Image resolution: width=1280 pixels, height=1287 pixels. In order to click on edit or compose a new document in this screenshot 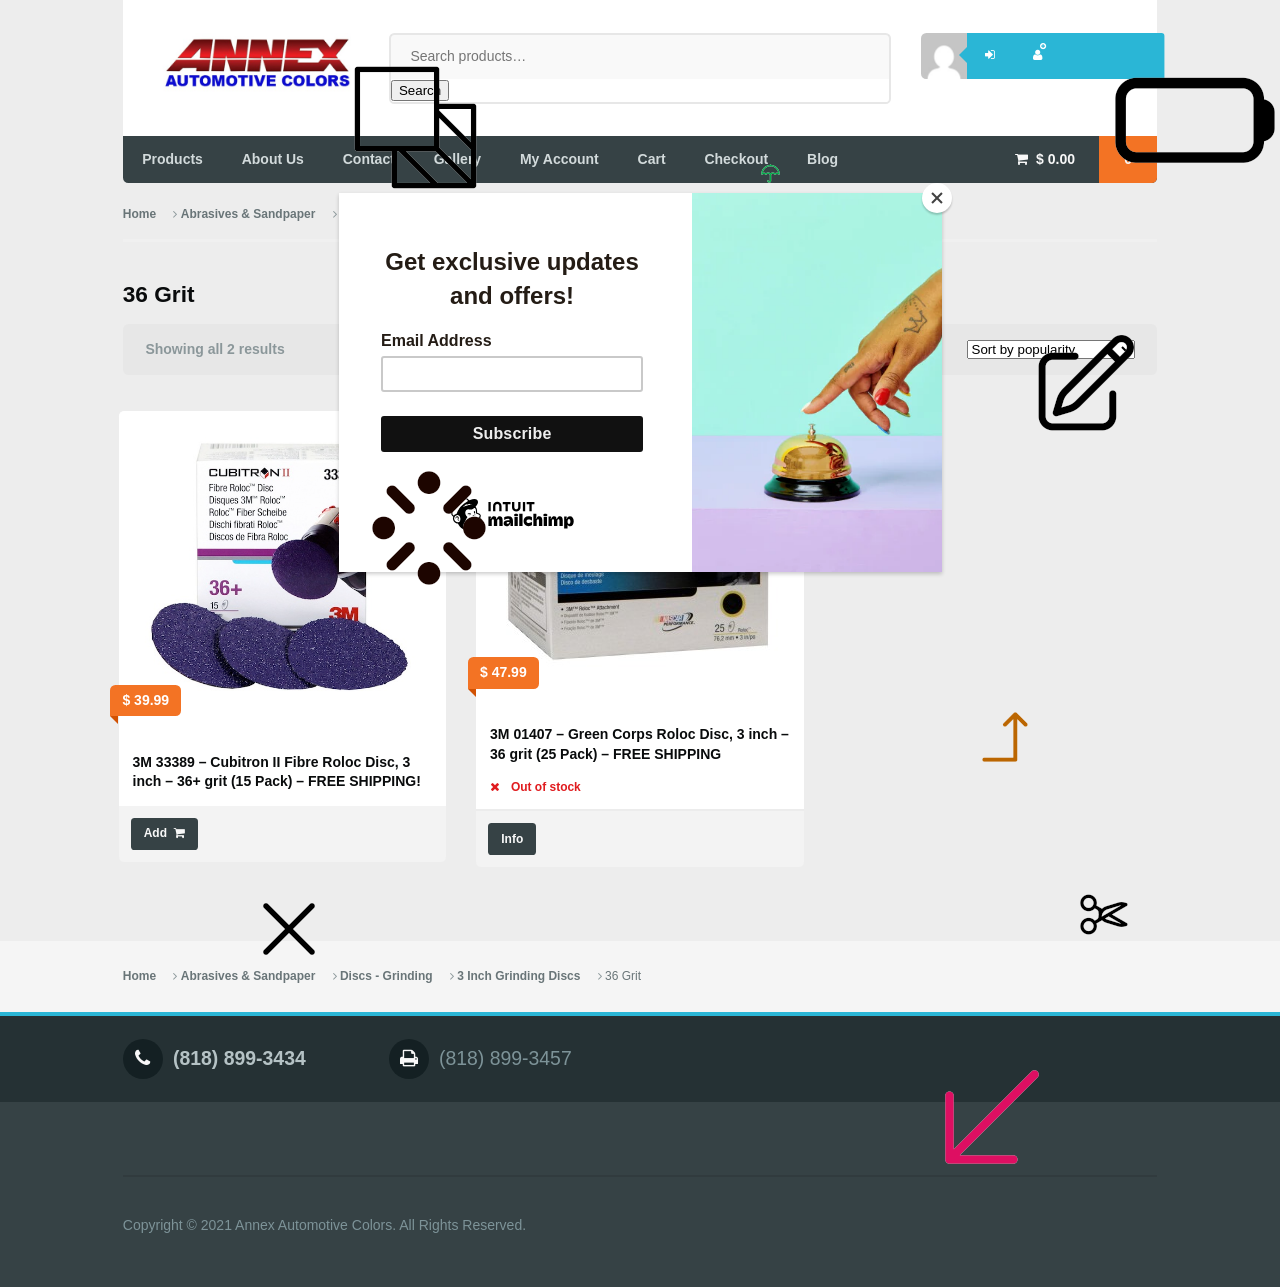, I will do `click(1084, 384)`.